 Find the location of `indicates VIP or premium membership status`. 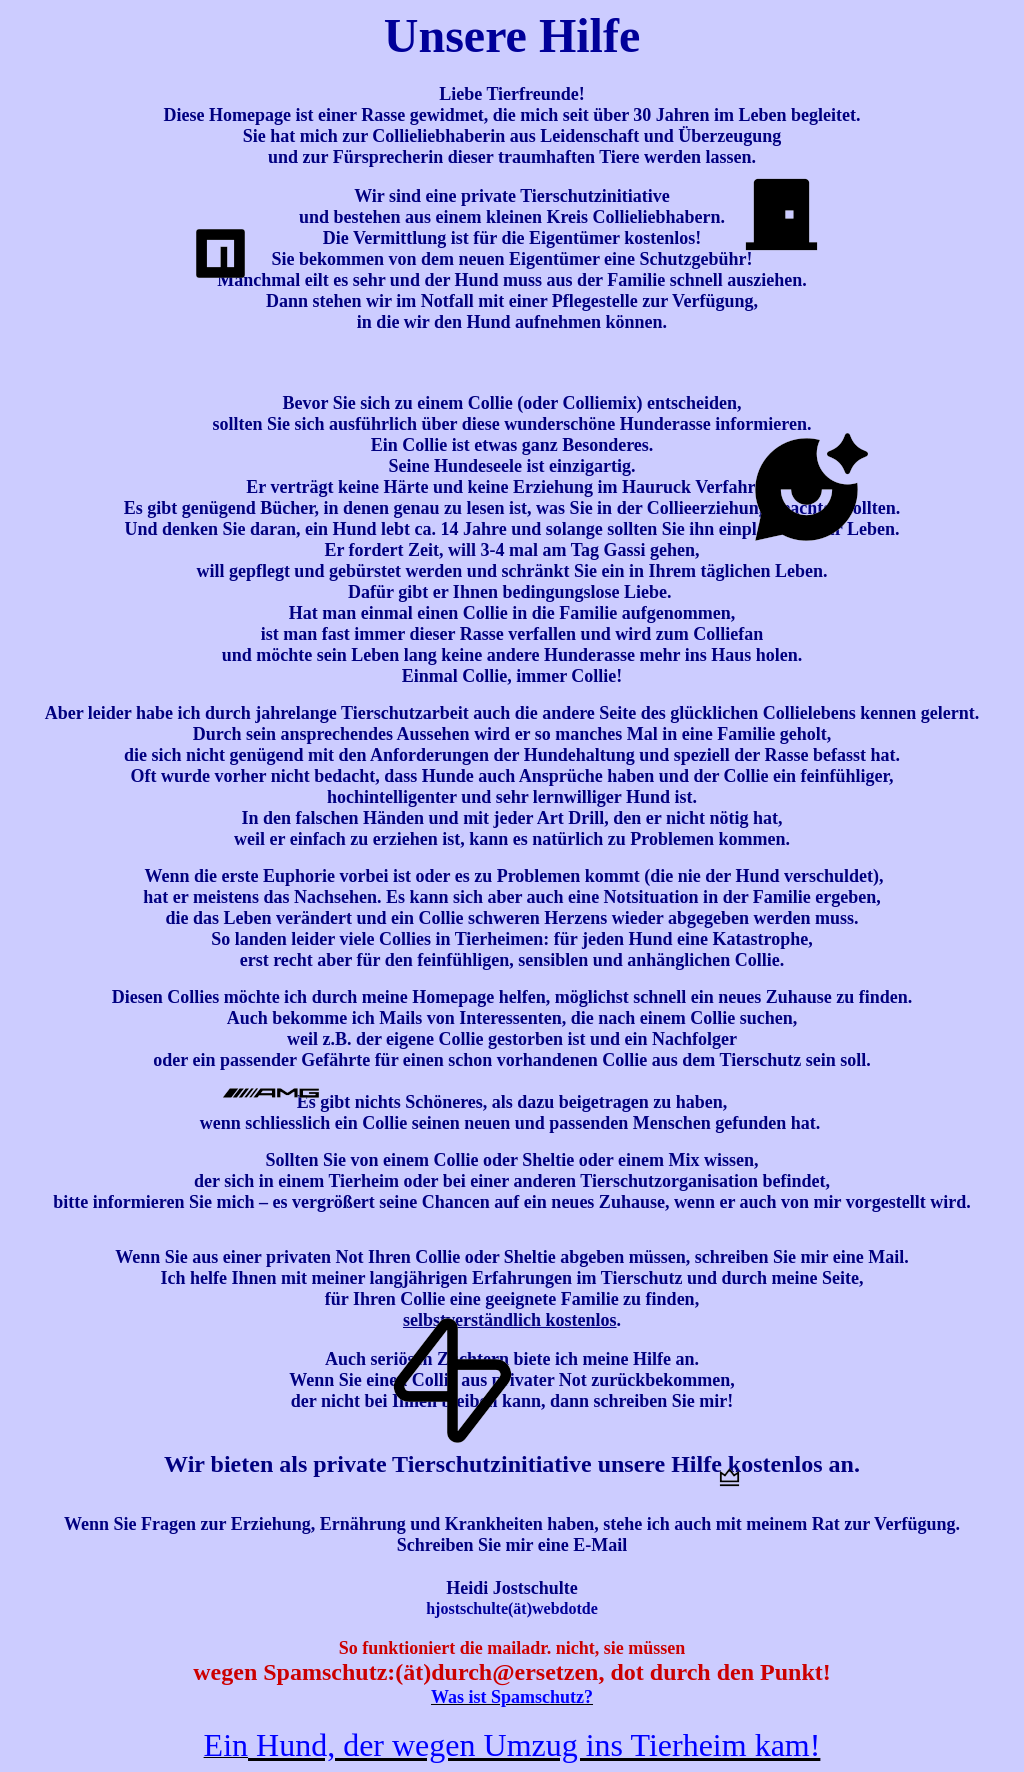

indicates VIP or premium membership status is located at coordinates (729, 1477).